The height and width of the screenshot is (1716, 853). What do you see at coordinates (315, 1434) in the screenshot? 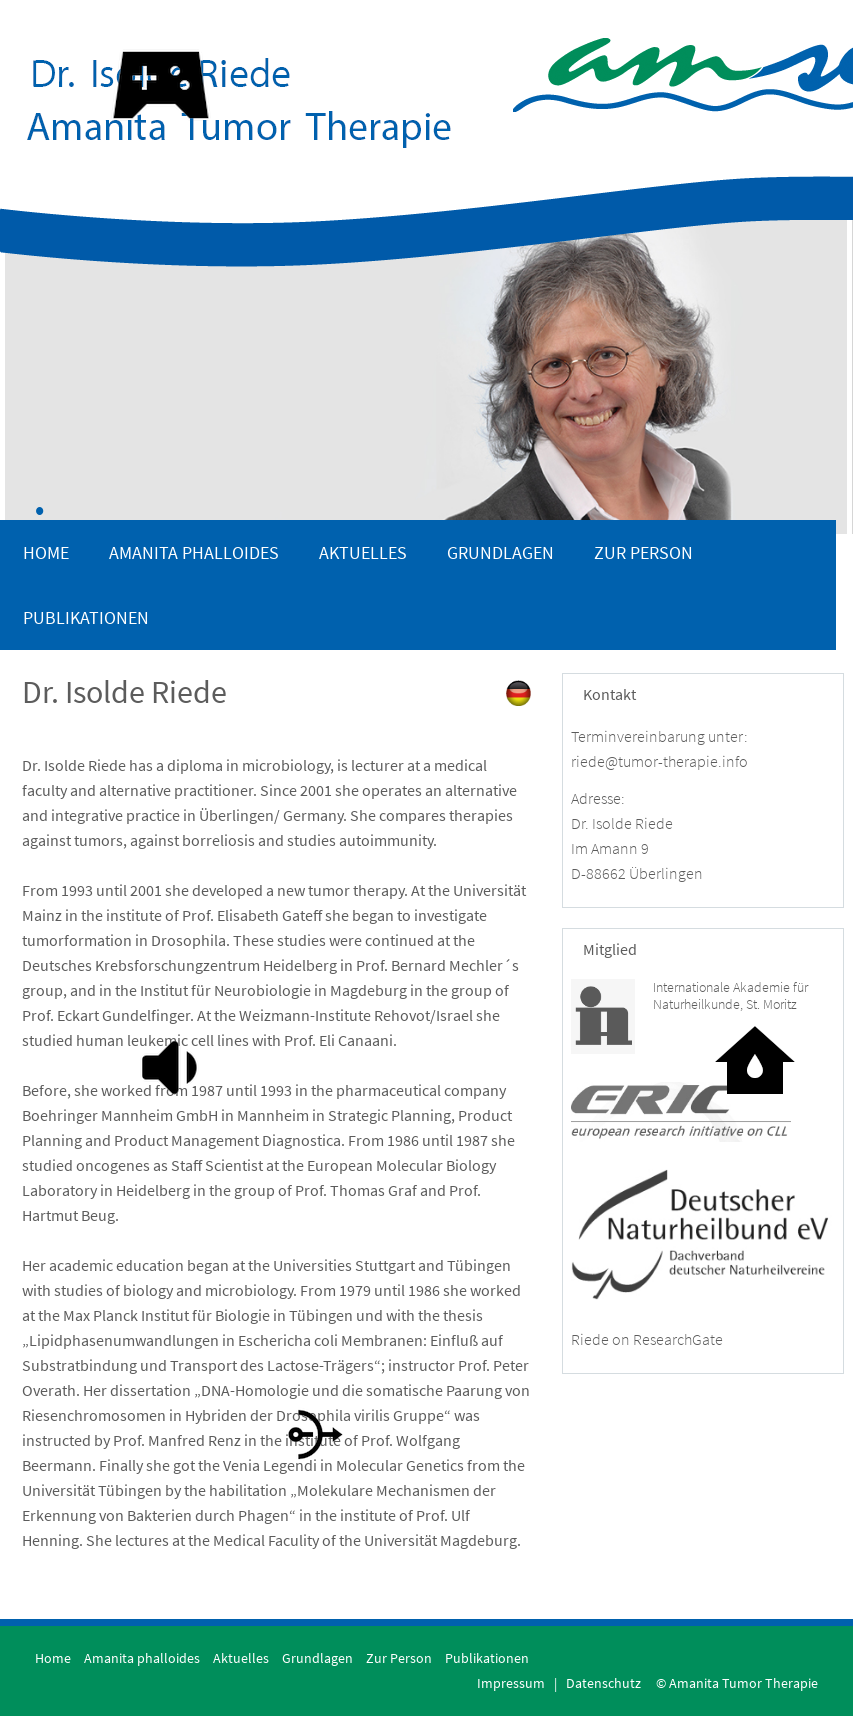
I see `configure network address translation settings` at bounding box center [315, 1434].